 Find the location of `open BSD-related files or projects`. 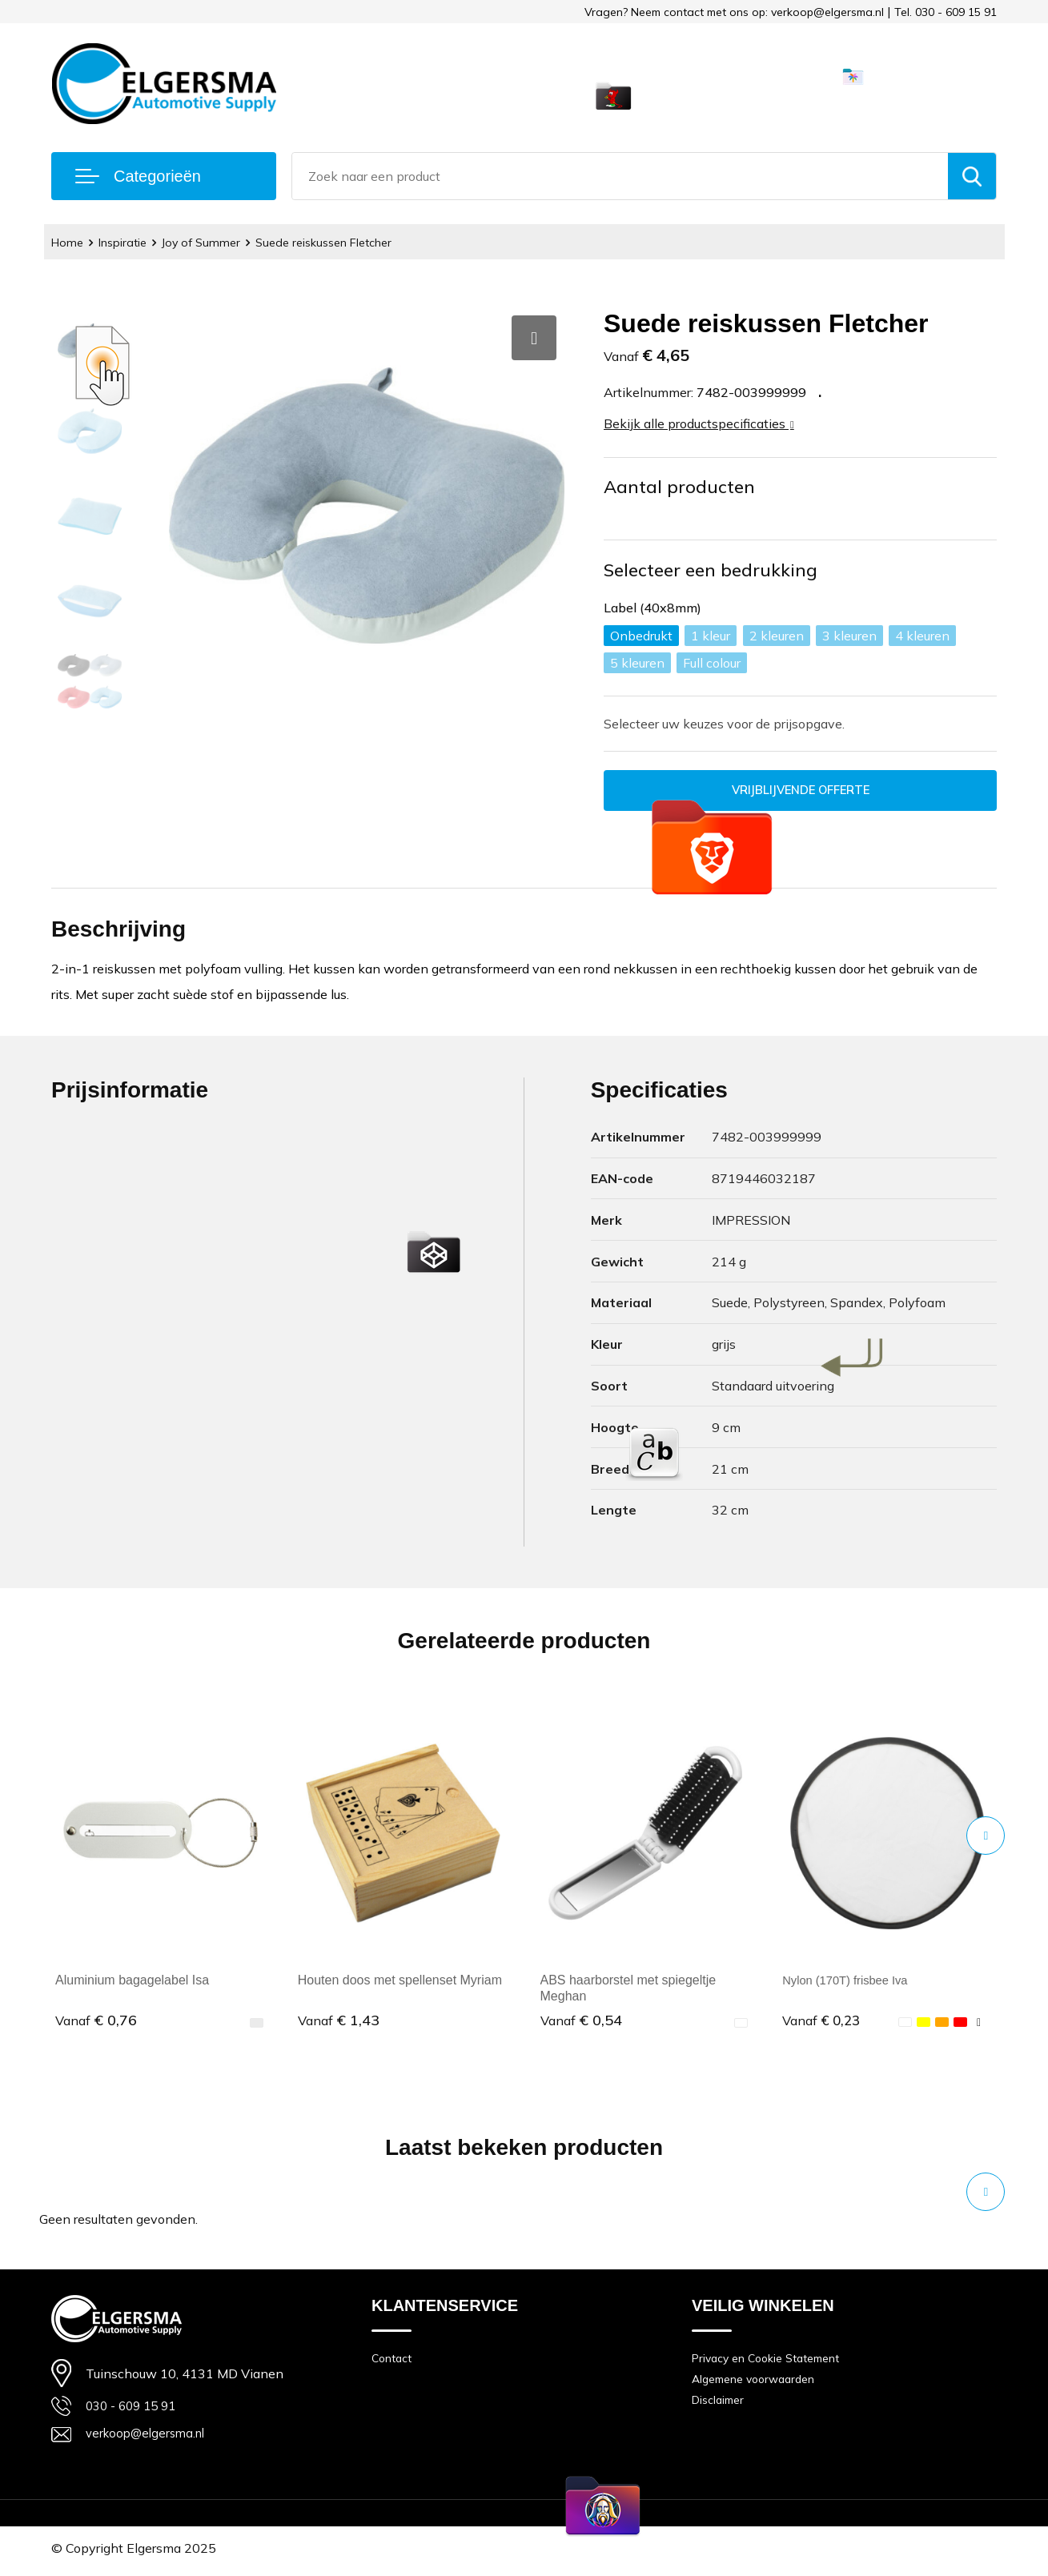

open BSD-related files or projects is located at coordinates (613, 97).